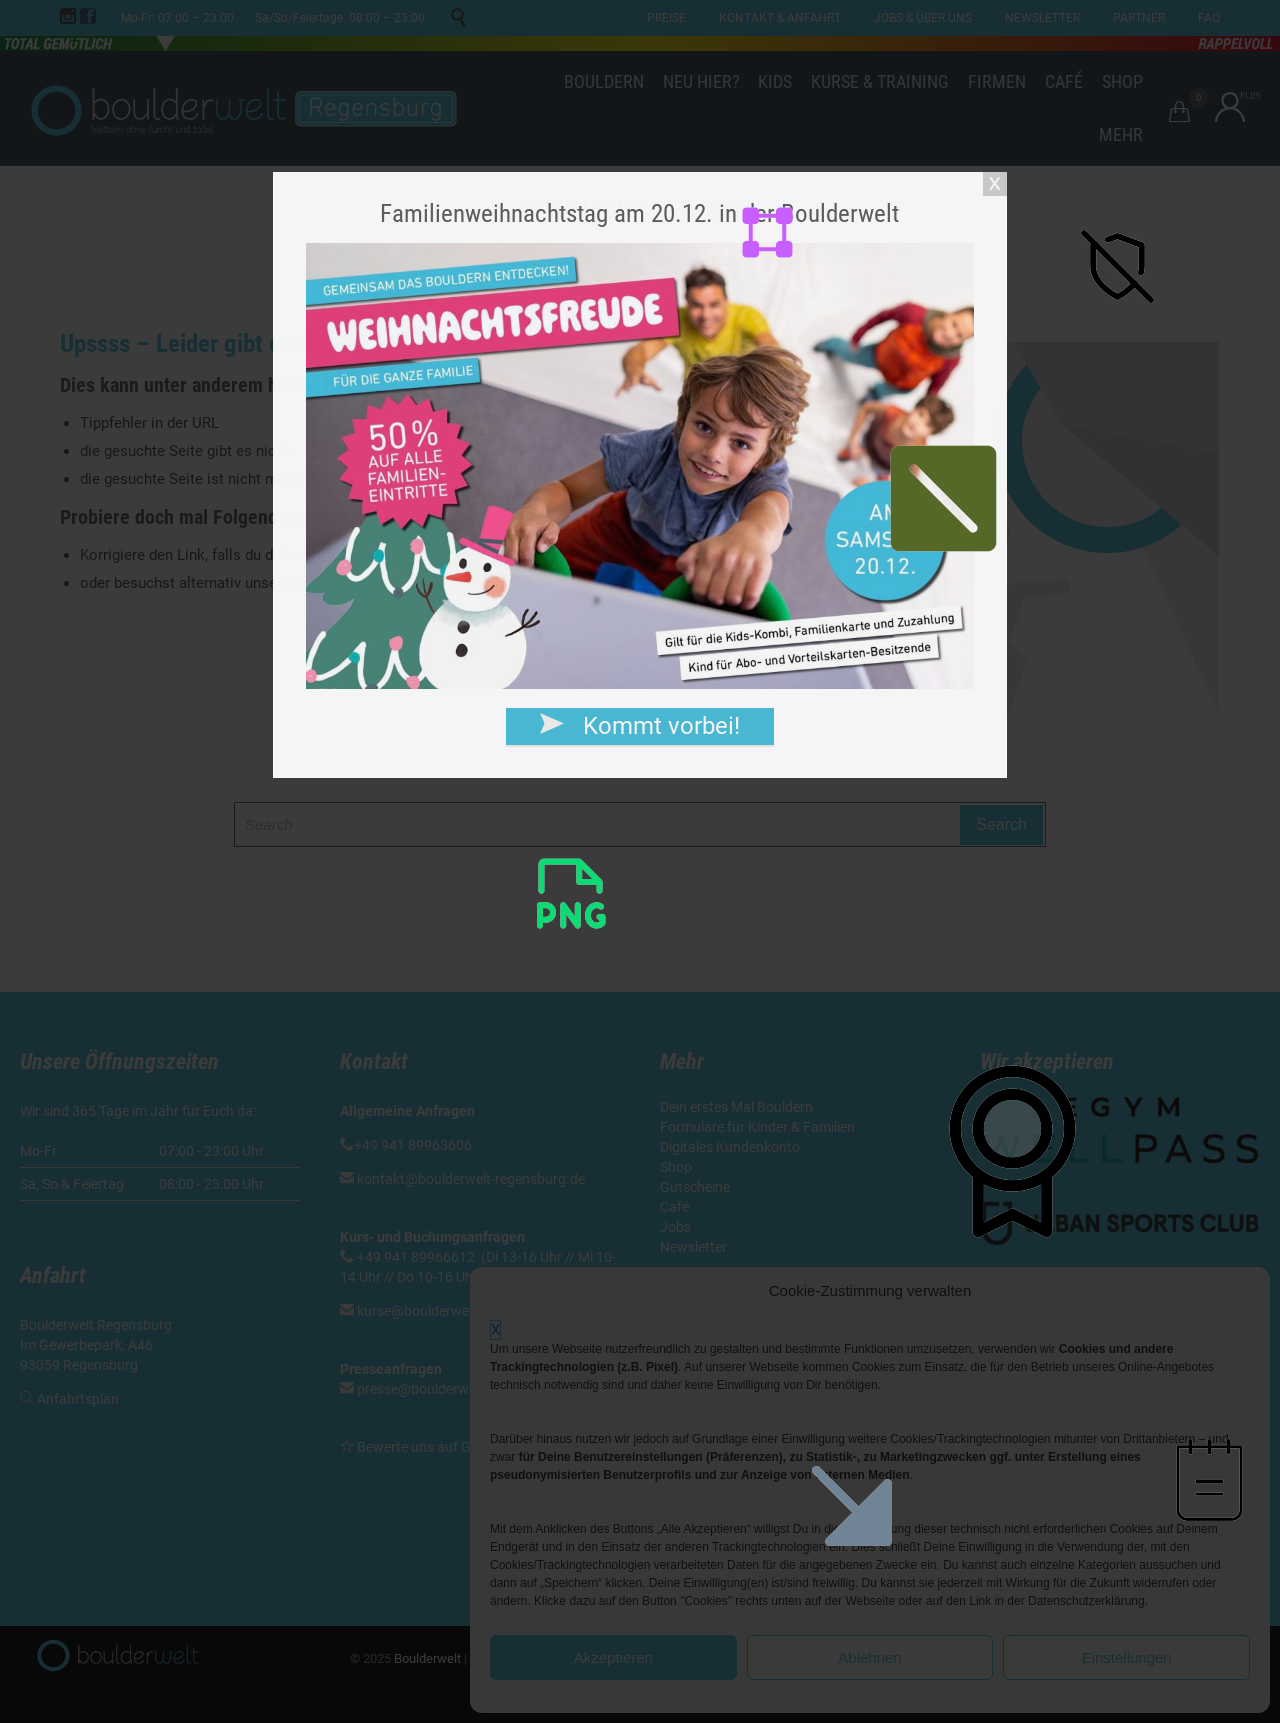 This screenshot has height=1723, width=1280. What do you see at coordinates (1012, 1151) in the screenshot?
I see `view achievements or awards` at bounding box center [1012, 1151].